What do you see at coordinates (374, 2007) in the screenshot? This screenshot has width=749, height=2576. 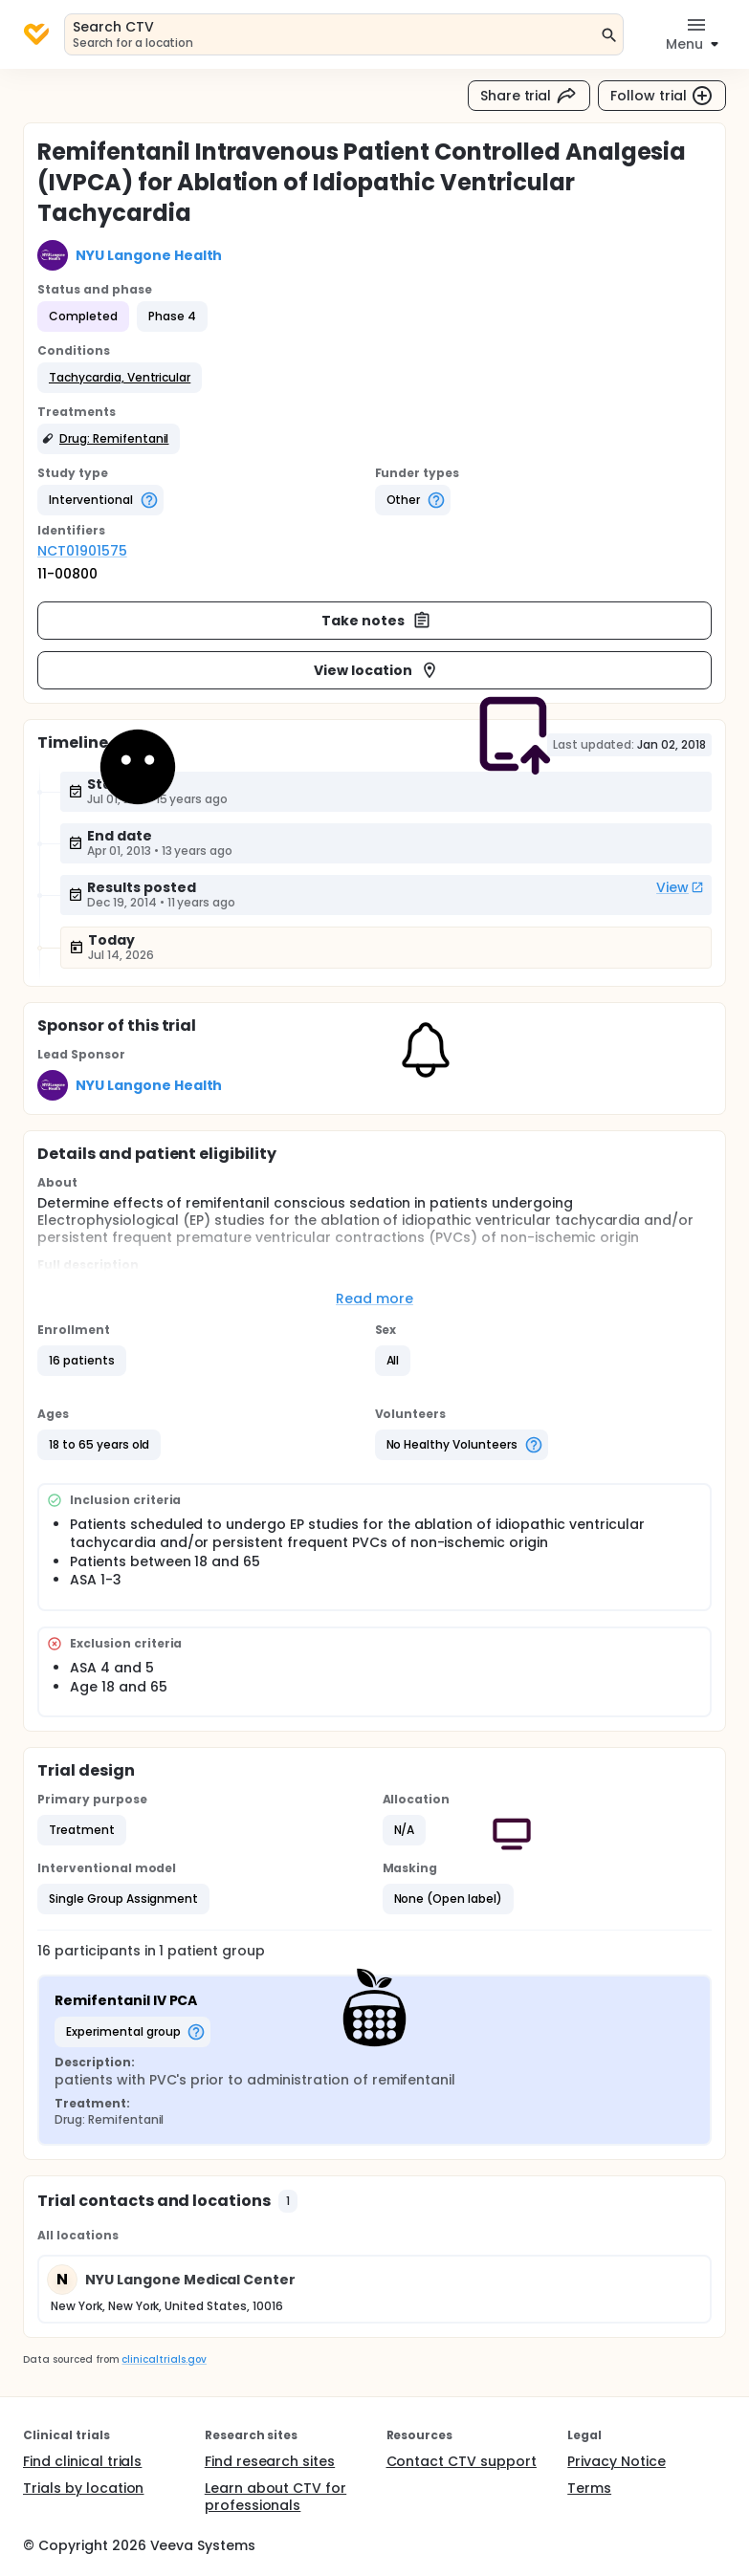 I see `nutritionix logo` at bounding box center [374, 2007].